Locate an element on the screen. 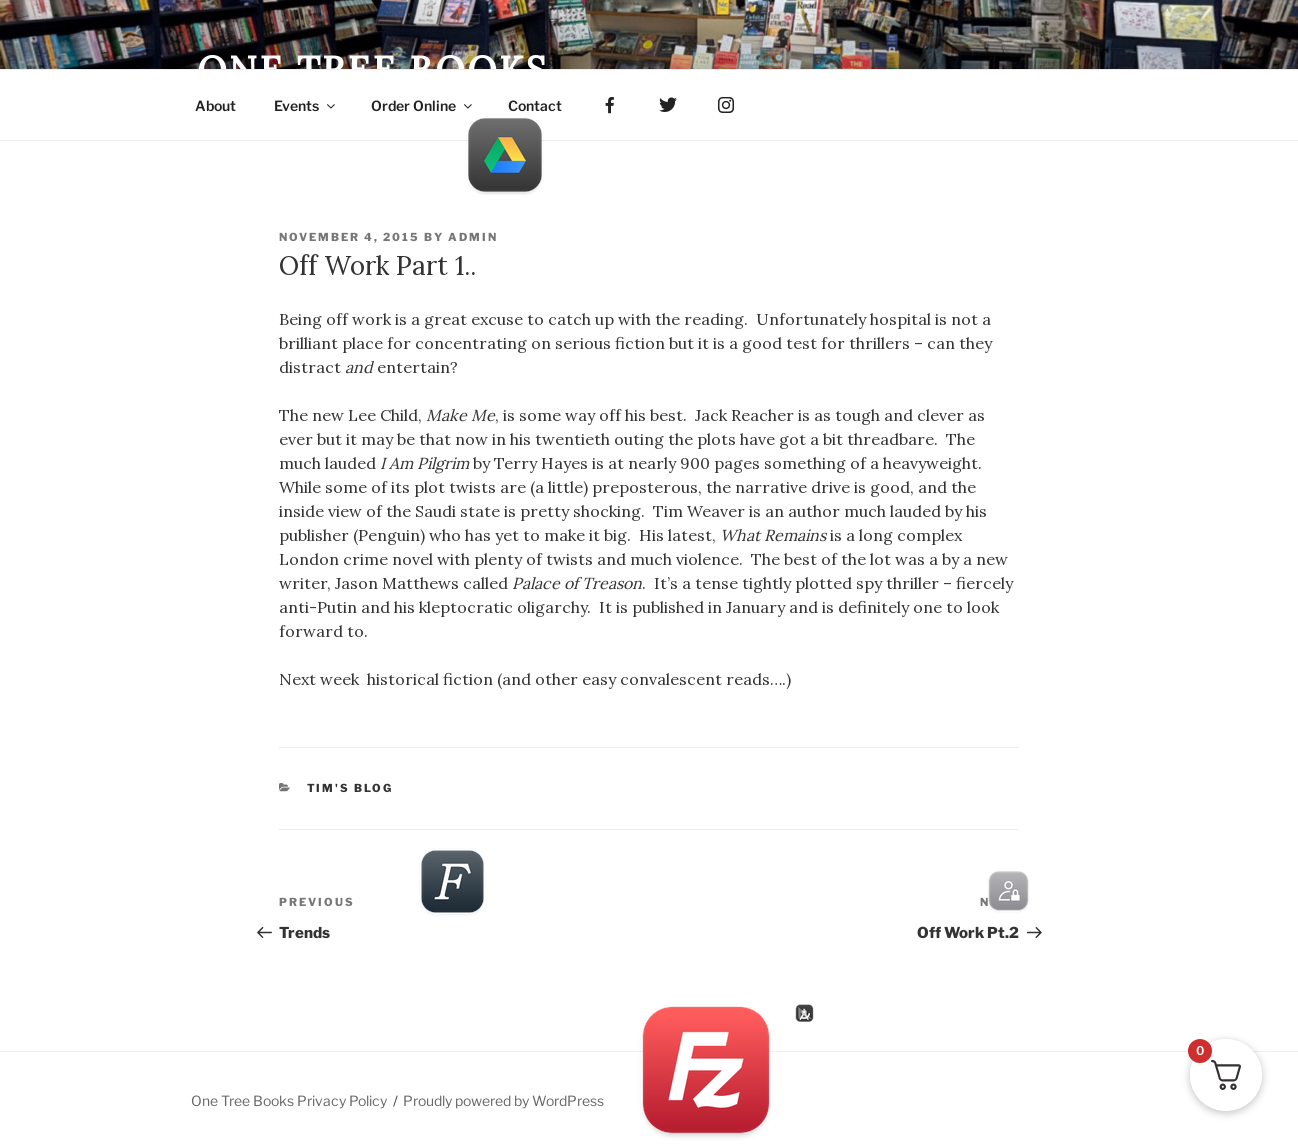 The image size is (1298, 1147). manage network information service (NIS) user settings is located at coordinates (1008, 891).